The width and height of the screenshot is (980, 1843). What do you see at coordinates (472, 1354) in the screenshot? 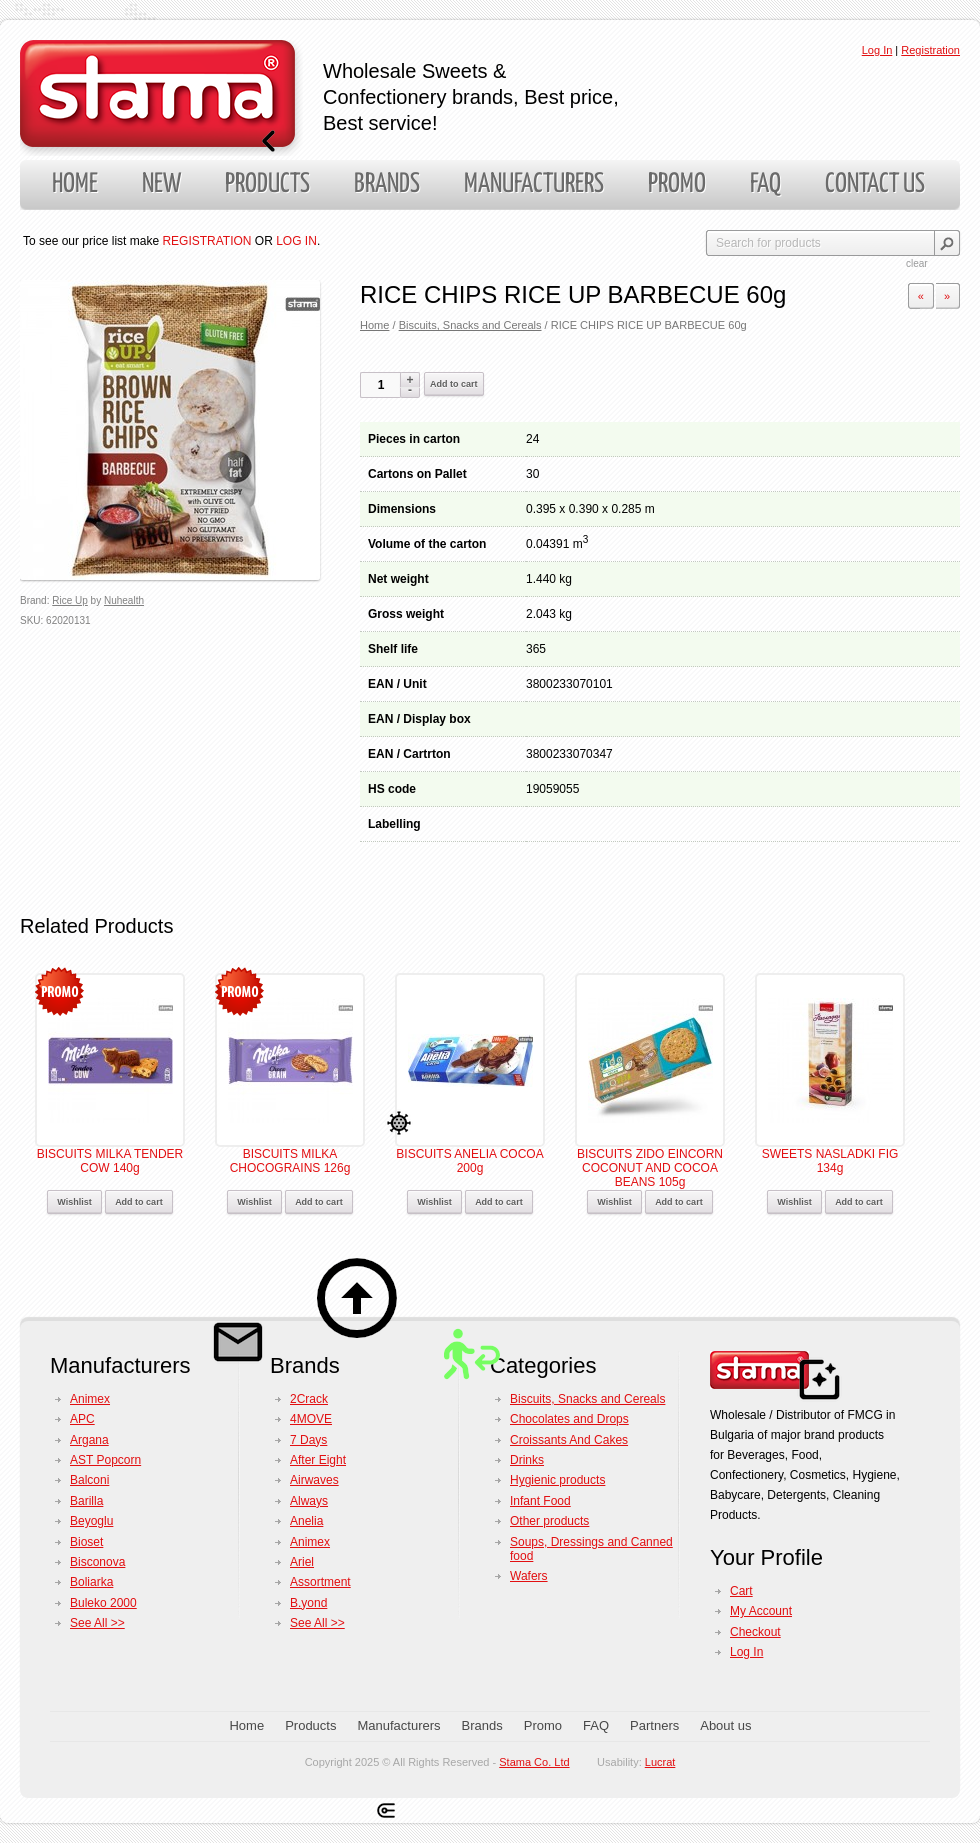
I see `return to starting point of walking route` at bounding box center [472, 1354].